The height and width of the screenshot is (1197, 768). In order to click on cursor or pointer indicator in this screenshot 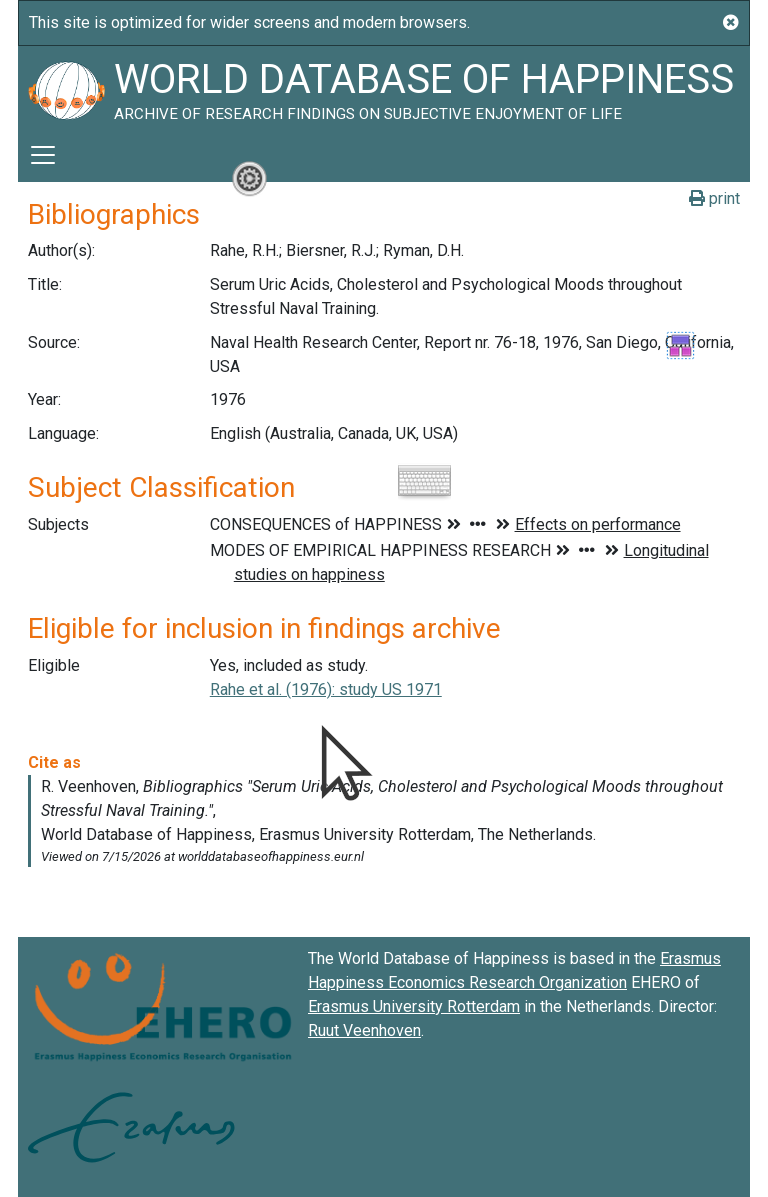, I will do `click(348, 763)`.